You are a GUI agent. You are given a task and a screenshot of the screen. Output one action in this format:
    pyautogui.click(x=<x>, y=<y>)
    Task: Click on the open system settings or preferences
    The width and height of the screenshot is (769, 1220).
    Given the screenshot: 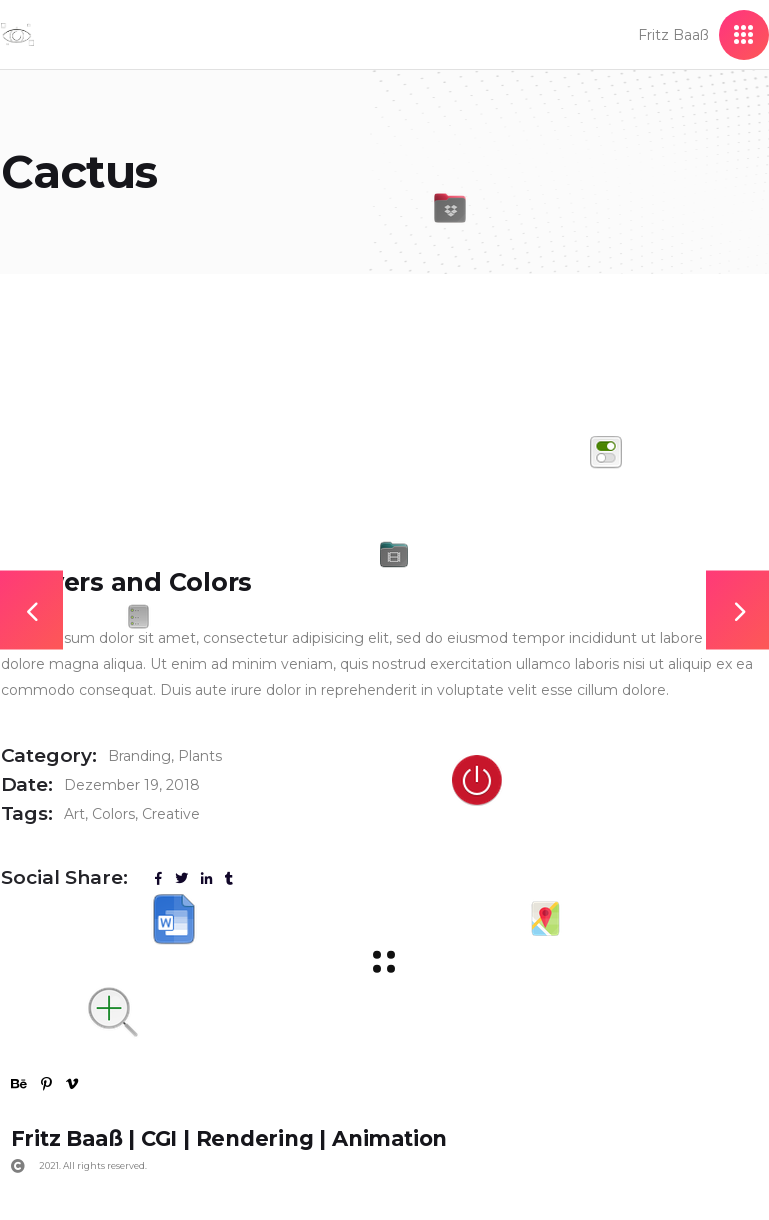 What is the action you would take?
    pyautogui.click(x=606, y=452)
    